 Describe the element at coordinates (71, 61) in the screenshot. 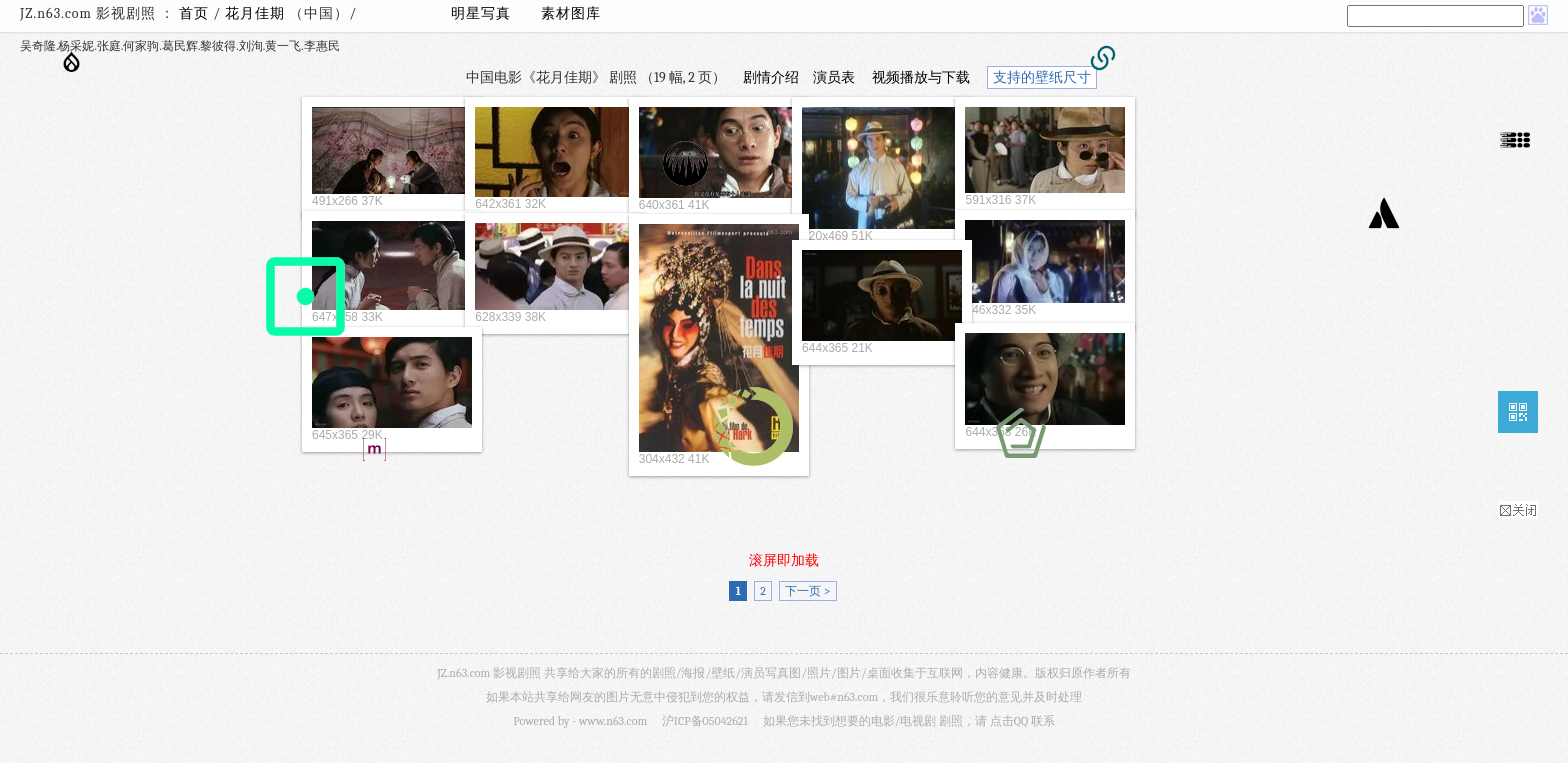

I see `link to drupal CMS platform` at that location.